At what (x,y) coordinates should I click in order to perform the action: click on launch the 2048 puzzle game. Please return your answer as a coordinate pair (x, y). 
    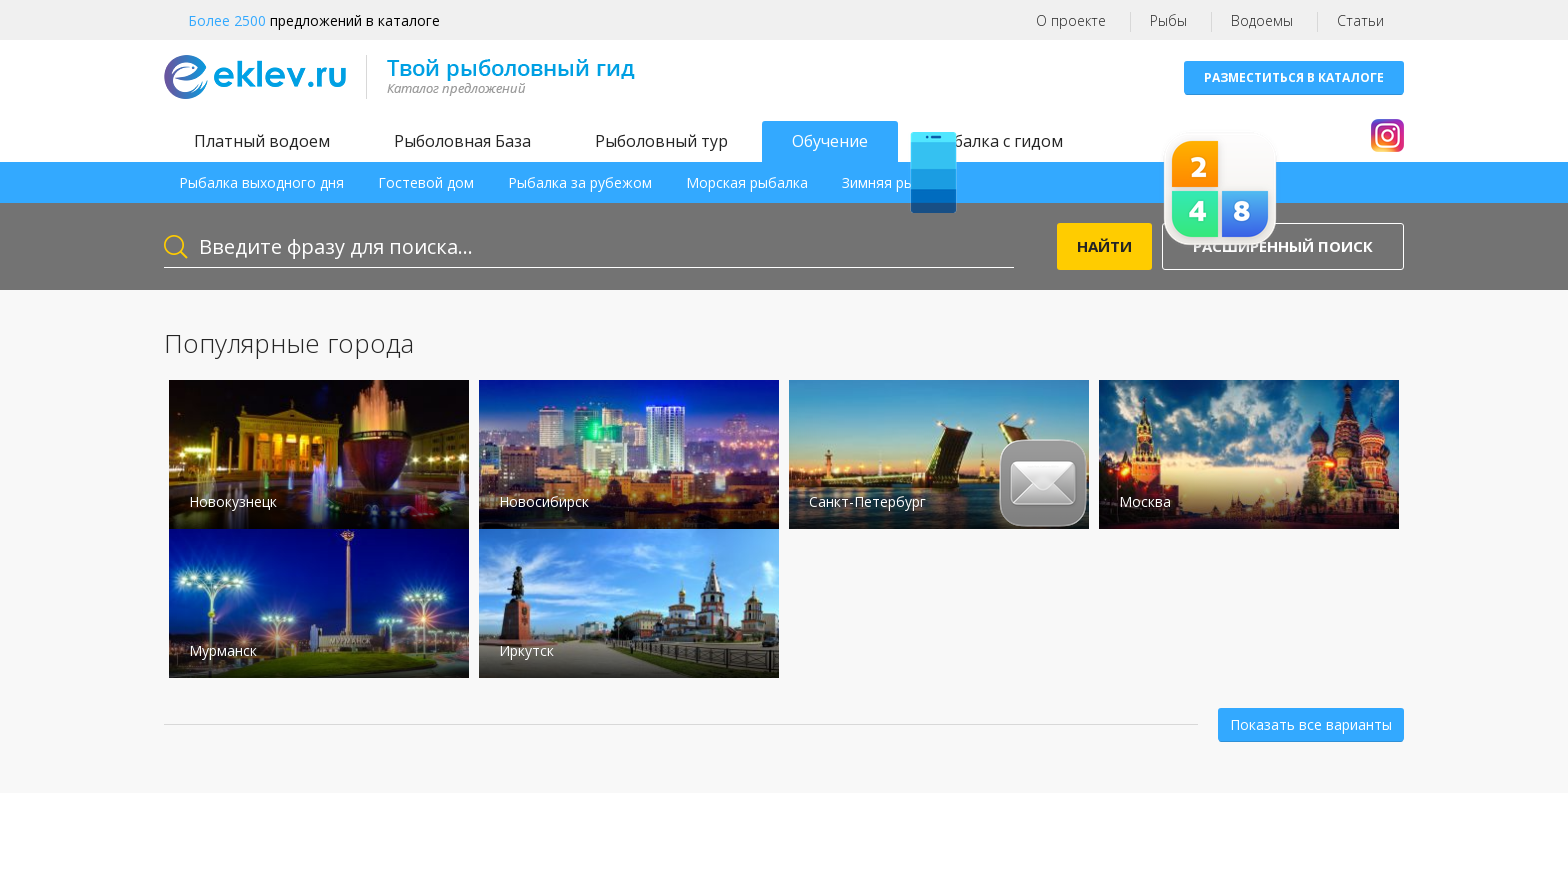
    Looking at the image, I should click on (1220, 189).